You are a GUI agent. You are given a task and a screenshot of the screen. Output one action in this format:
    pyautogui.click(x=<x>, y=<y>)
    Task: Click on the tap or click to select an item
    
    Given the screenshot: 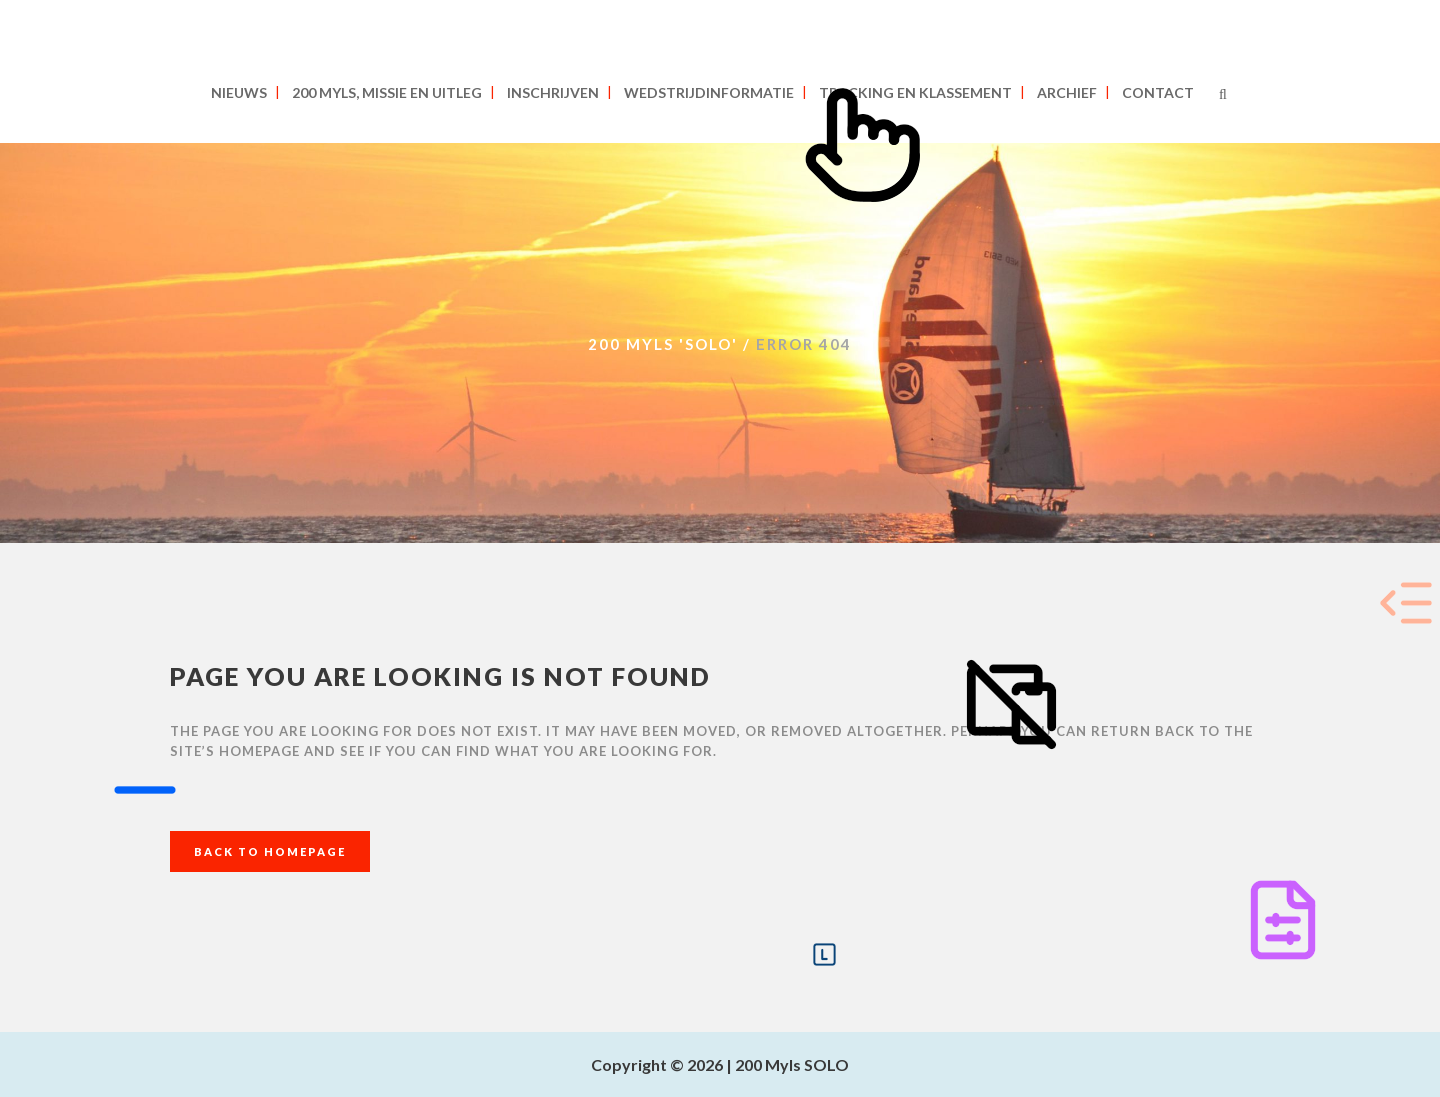 What is the action you would take?
    pyautogui.click(x=863, y=145)
    